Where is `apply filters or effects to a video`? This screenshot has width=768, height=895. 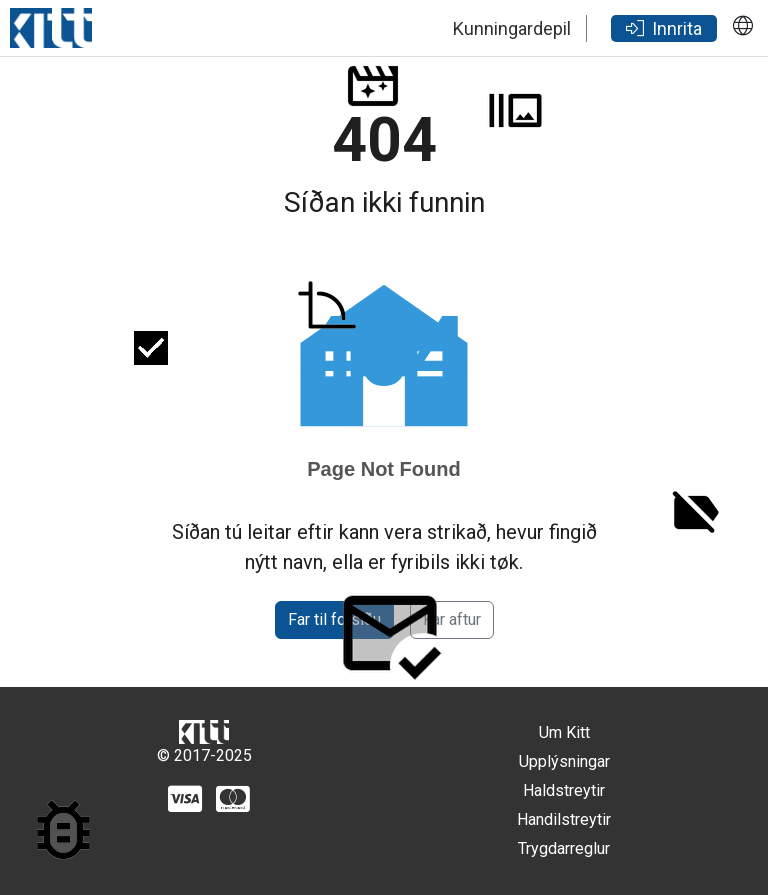 apply filters or effects to a video is located at coordinates (373, 86).